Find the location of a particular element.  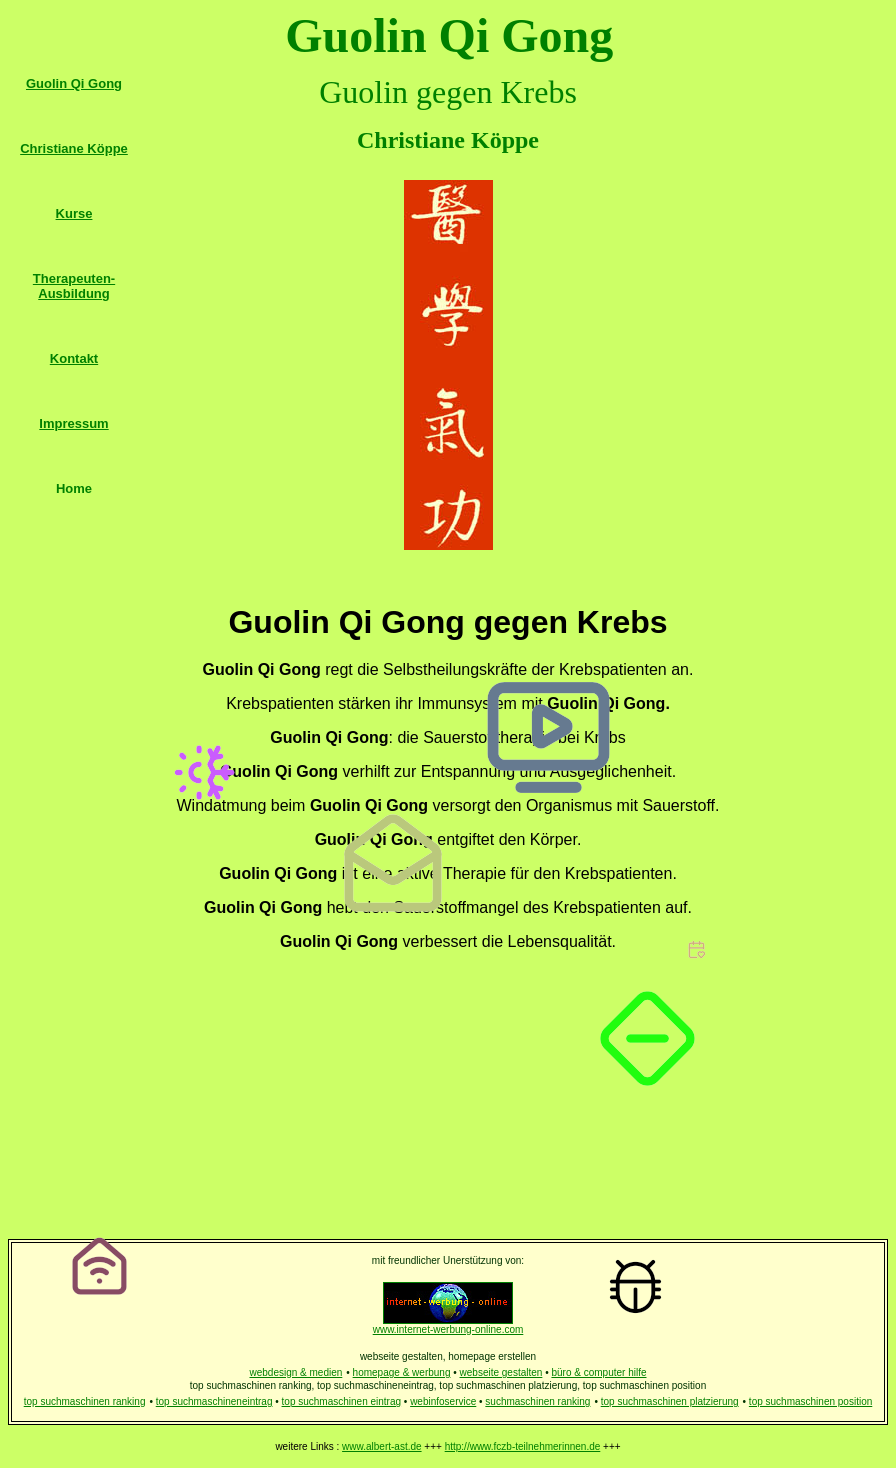

access smart home settings is located at coordinates (99, 1267).